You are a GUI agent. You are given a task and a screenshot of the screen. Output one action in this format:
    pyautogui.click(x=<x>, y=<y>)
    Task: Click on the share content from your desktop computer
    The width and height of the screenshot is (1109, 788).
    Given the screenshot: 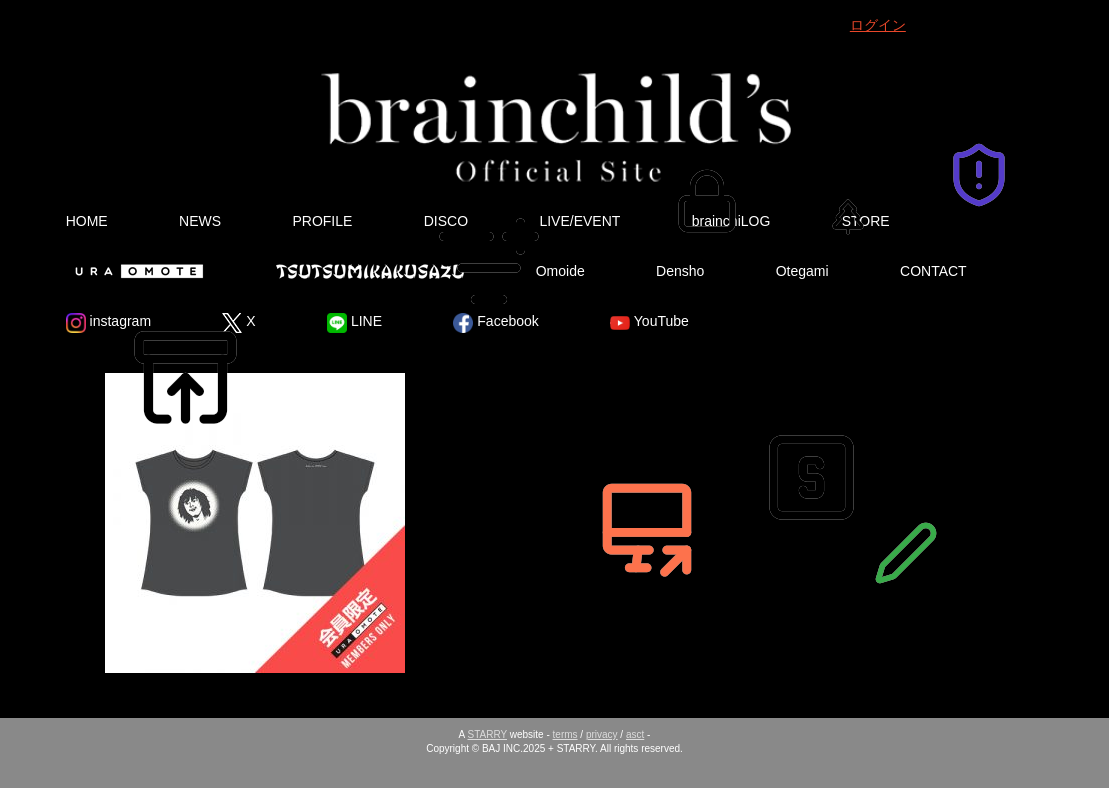 What is the action you would take?
    pyautogui.click(x=647, y=528)
    